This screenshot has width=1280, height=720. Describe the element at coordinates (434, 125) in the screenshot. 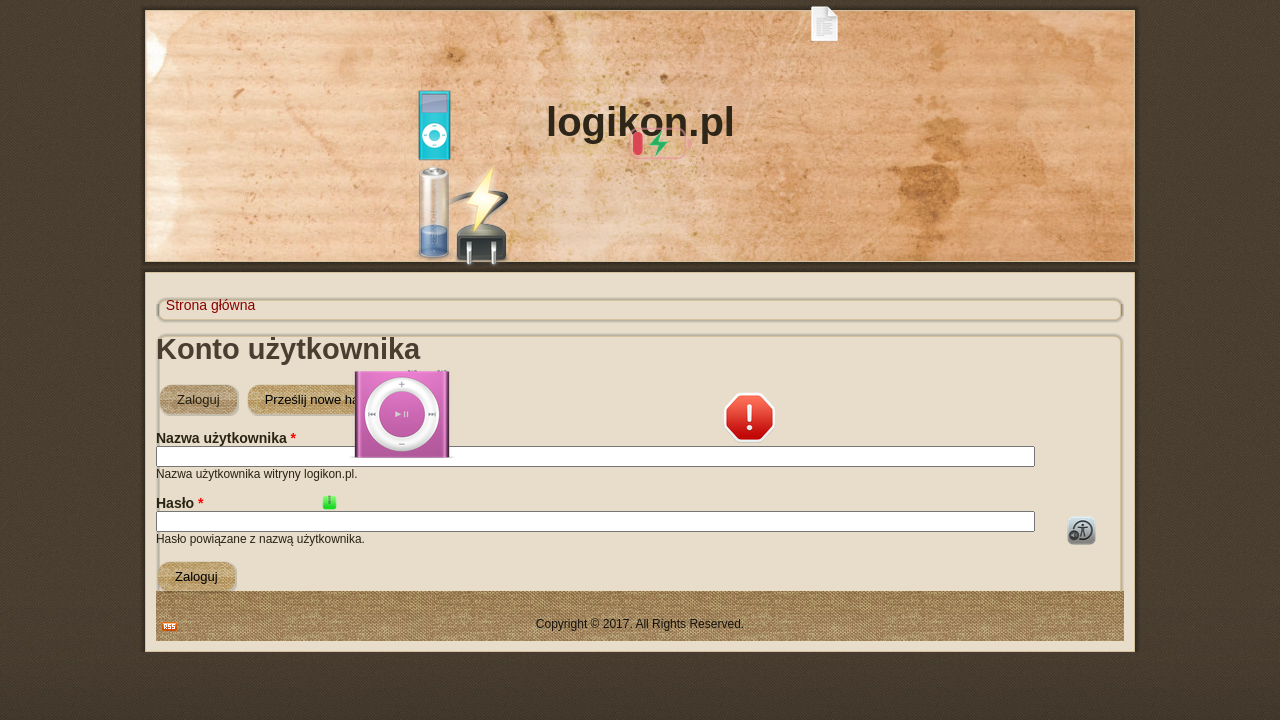

I see `iPod nano device connected` at that location.